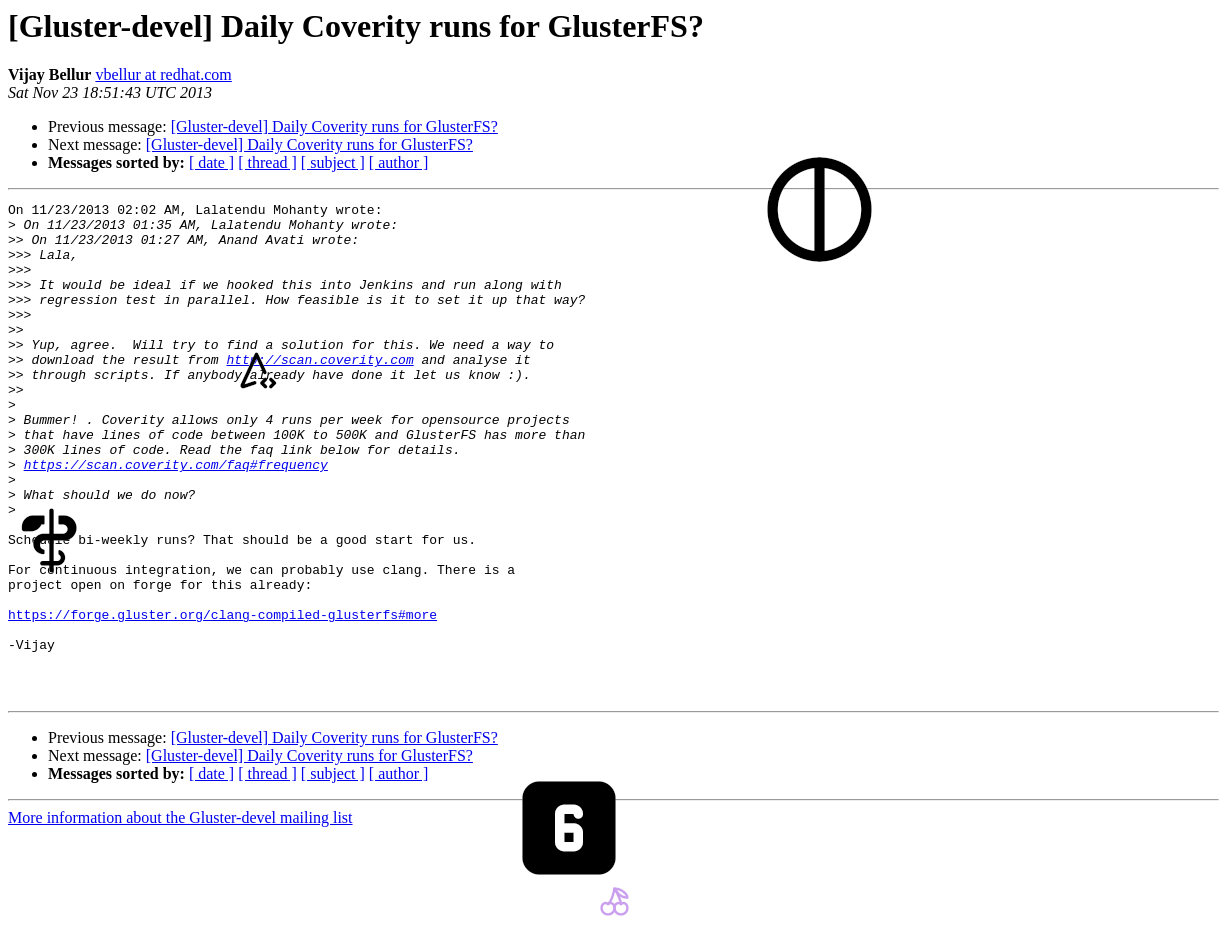  Describe the element at coordinates (614, 901) in the screenshot. I see `indicates fruit or food category` at that location.